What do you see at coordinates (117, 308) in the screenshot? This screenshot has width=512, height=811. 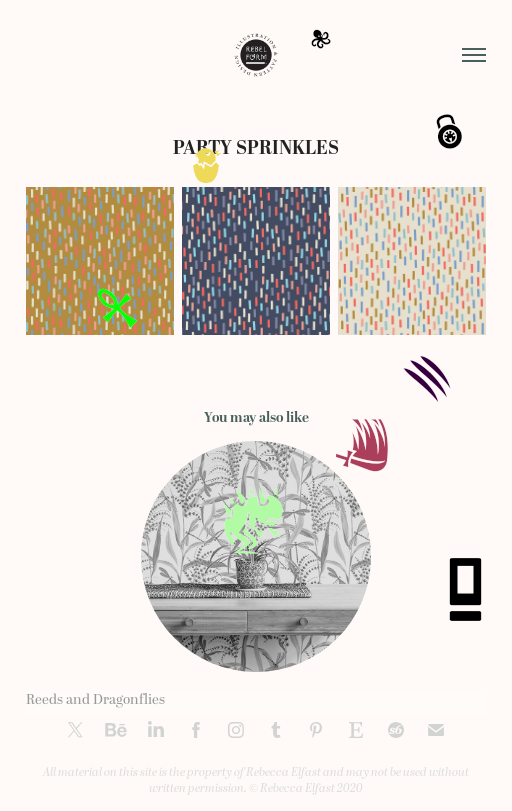 I see `access egyptian or ancient-themed content` at bounding box center [117, 308].